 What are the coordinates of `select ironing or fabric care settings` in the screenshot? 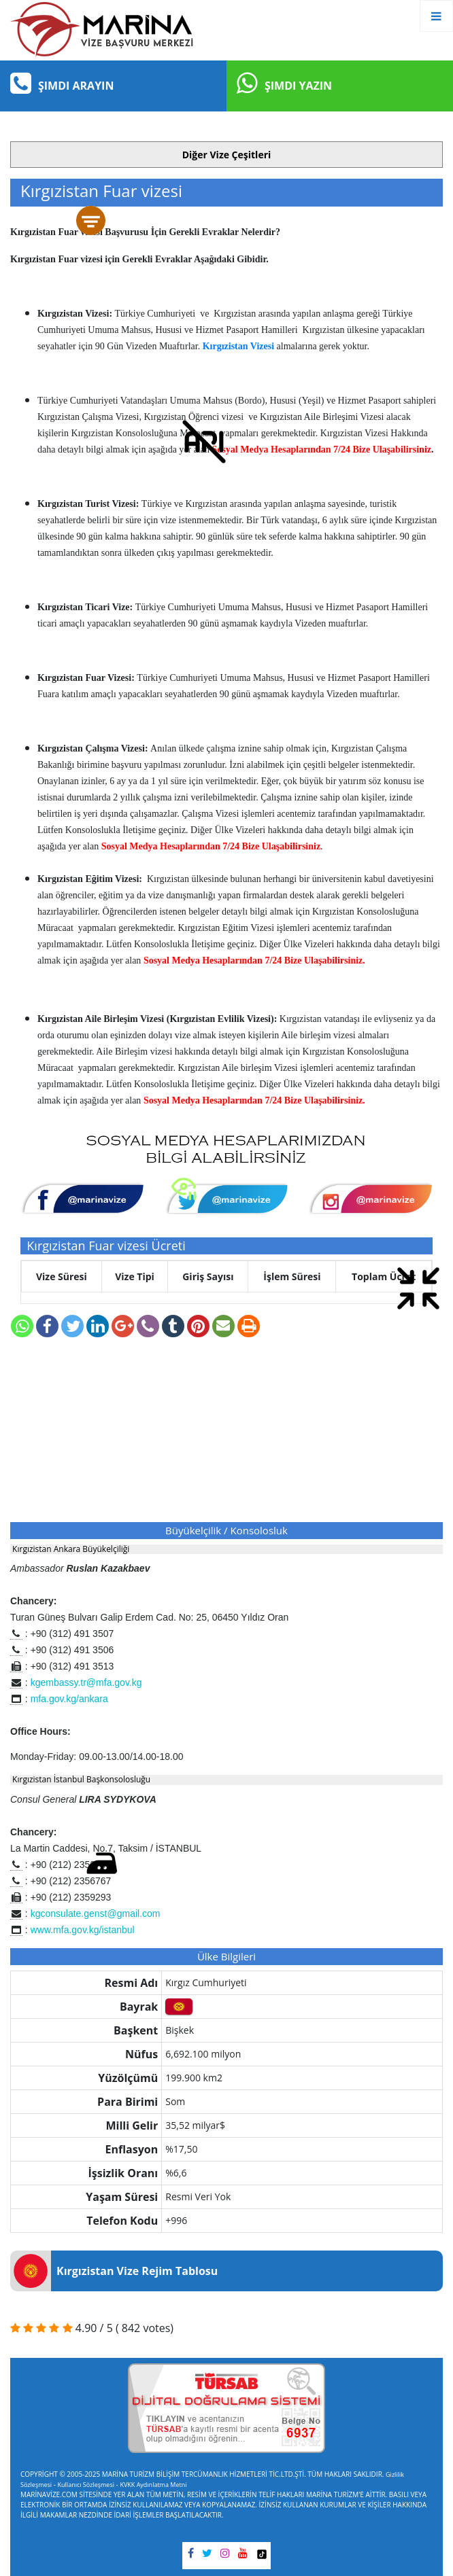 It's located at (102, 1863).